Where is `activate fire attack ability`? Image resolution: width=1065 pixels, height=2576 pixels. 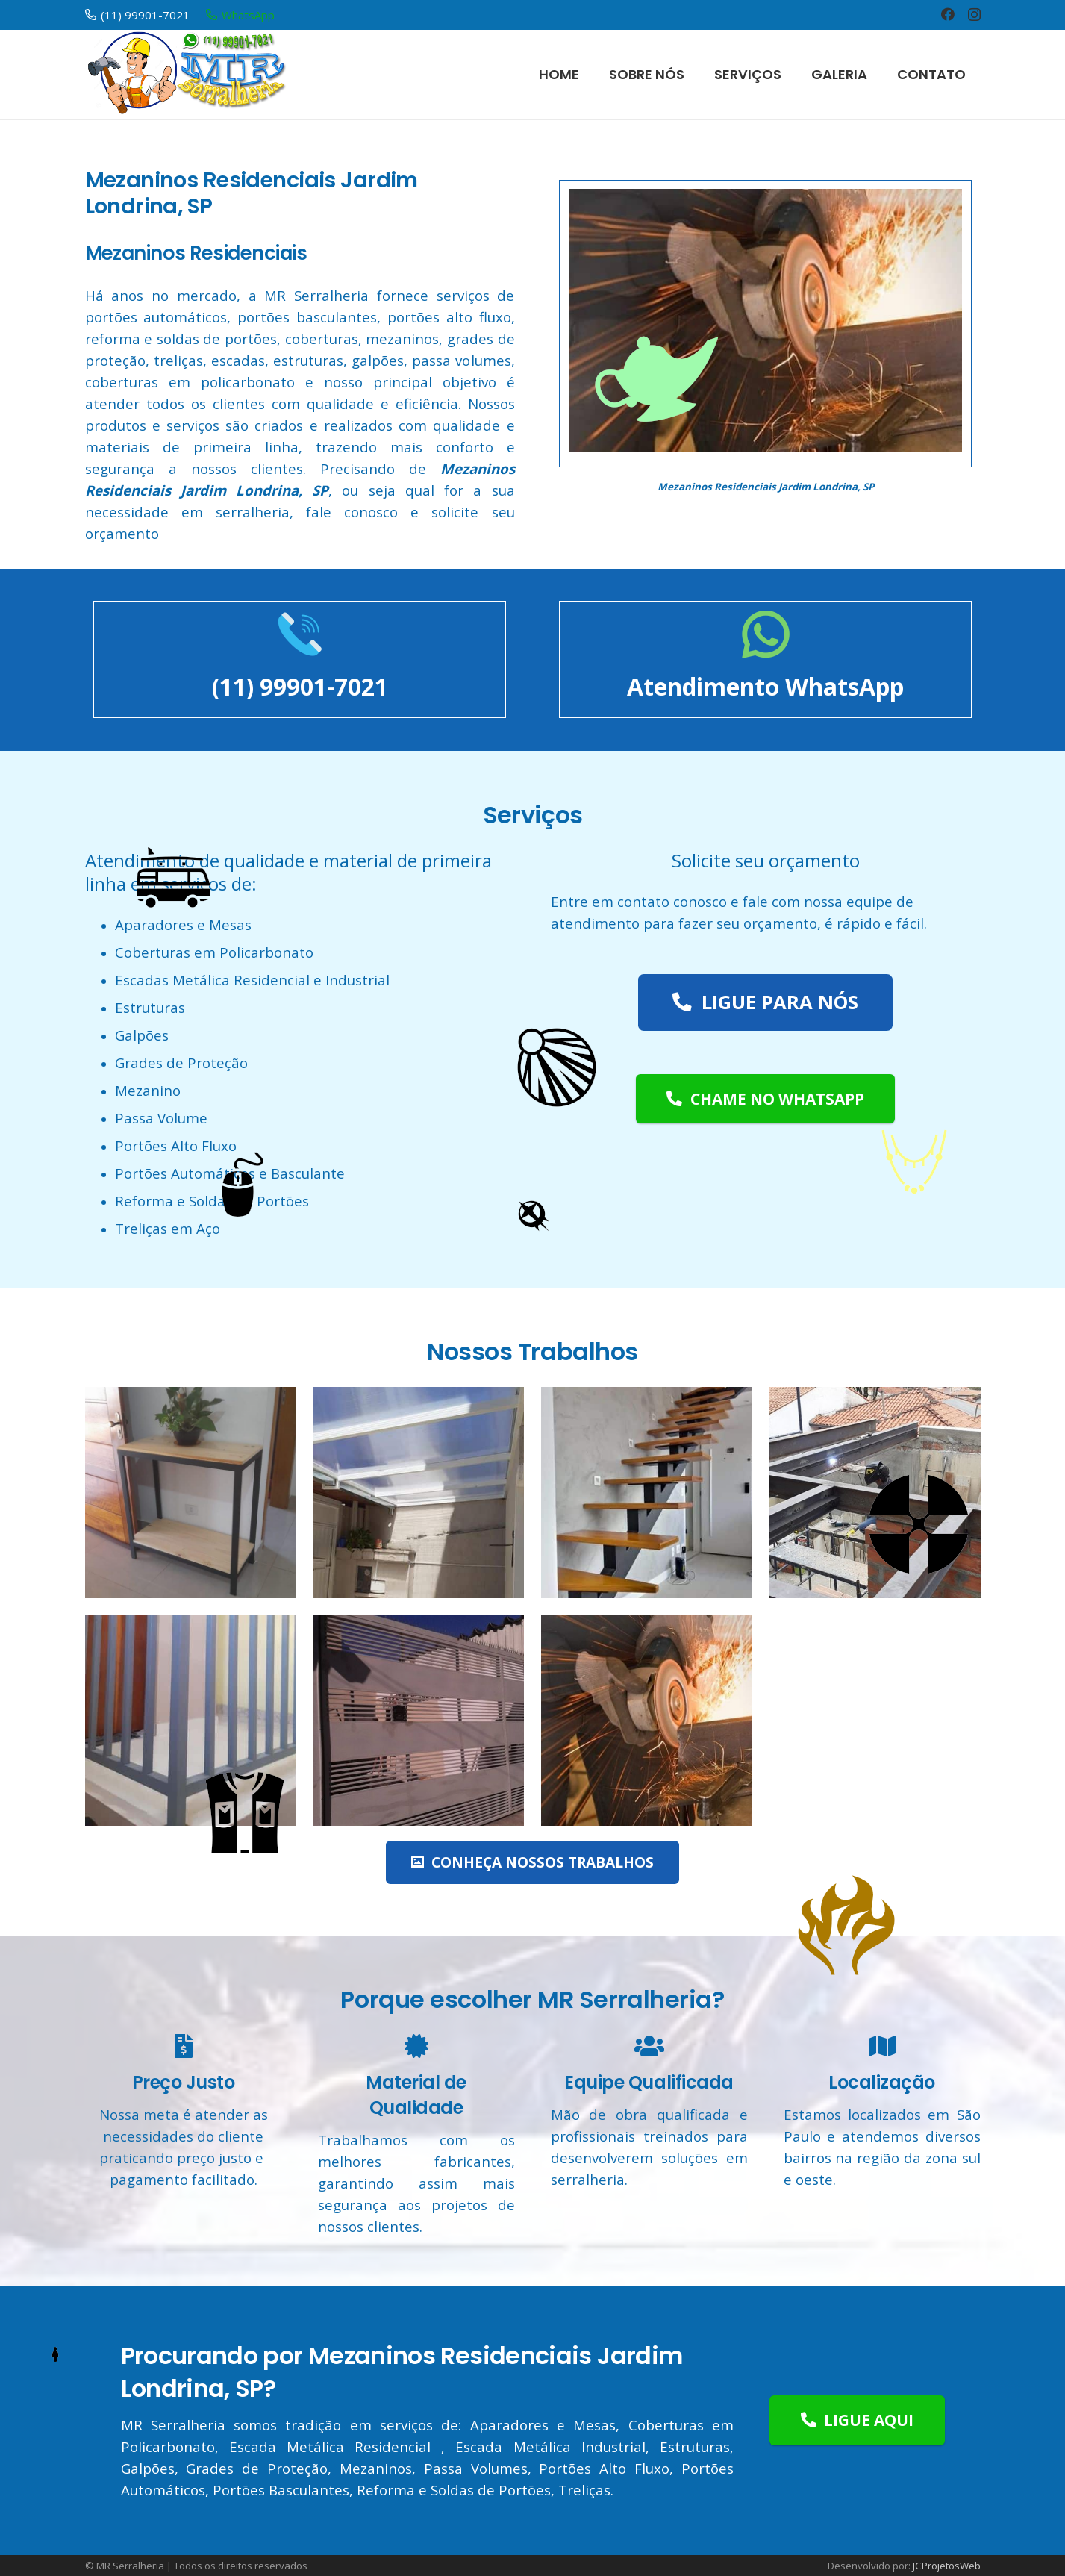
activate fire attack ability is located at coordinates (846, 1925).